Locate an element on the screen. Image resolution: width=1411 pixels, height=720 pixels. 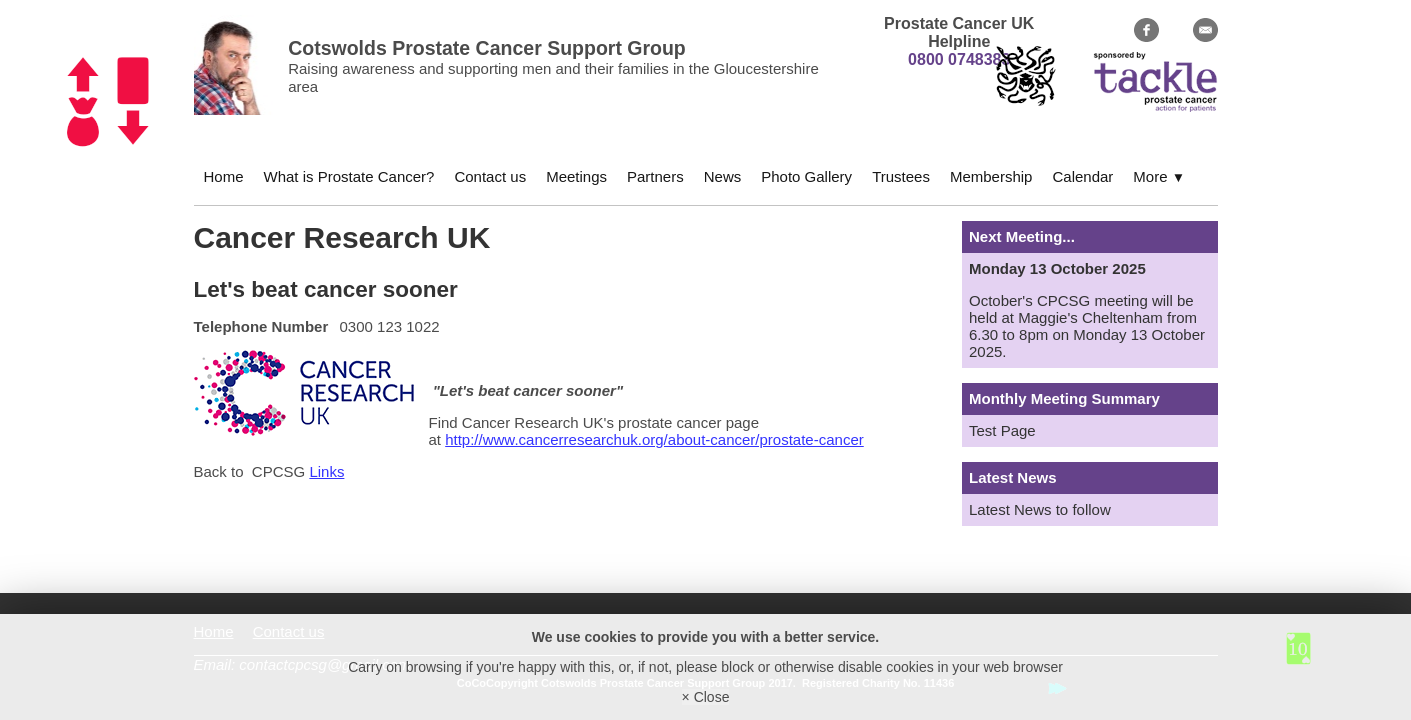
ten of hearts playing card is located at coordinates (1298, 648).